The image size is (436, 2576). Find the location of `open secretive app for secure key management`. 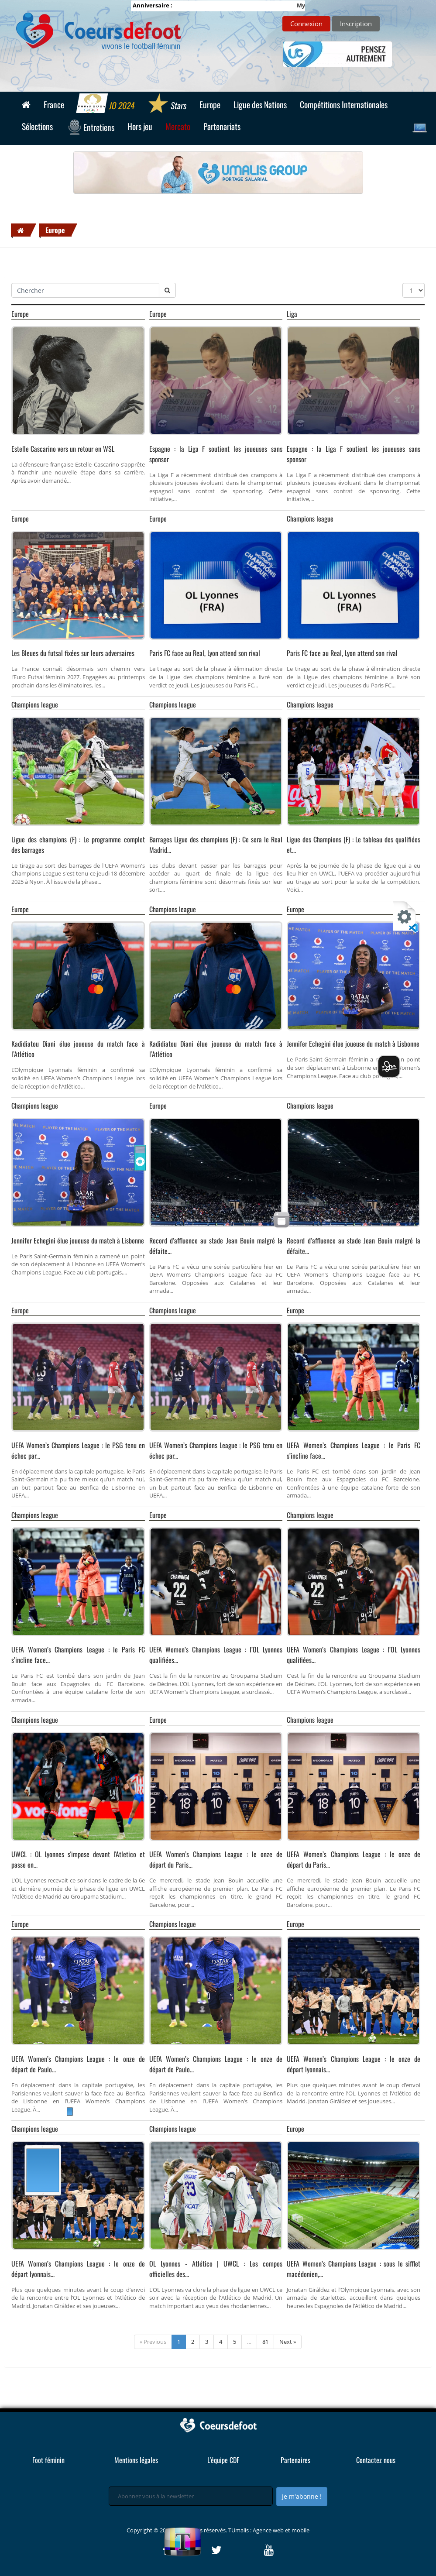

open secretive app for secure key management is located at coordinates (389, 1066).